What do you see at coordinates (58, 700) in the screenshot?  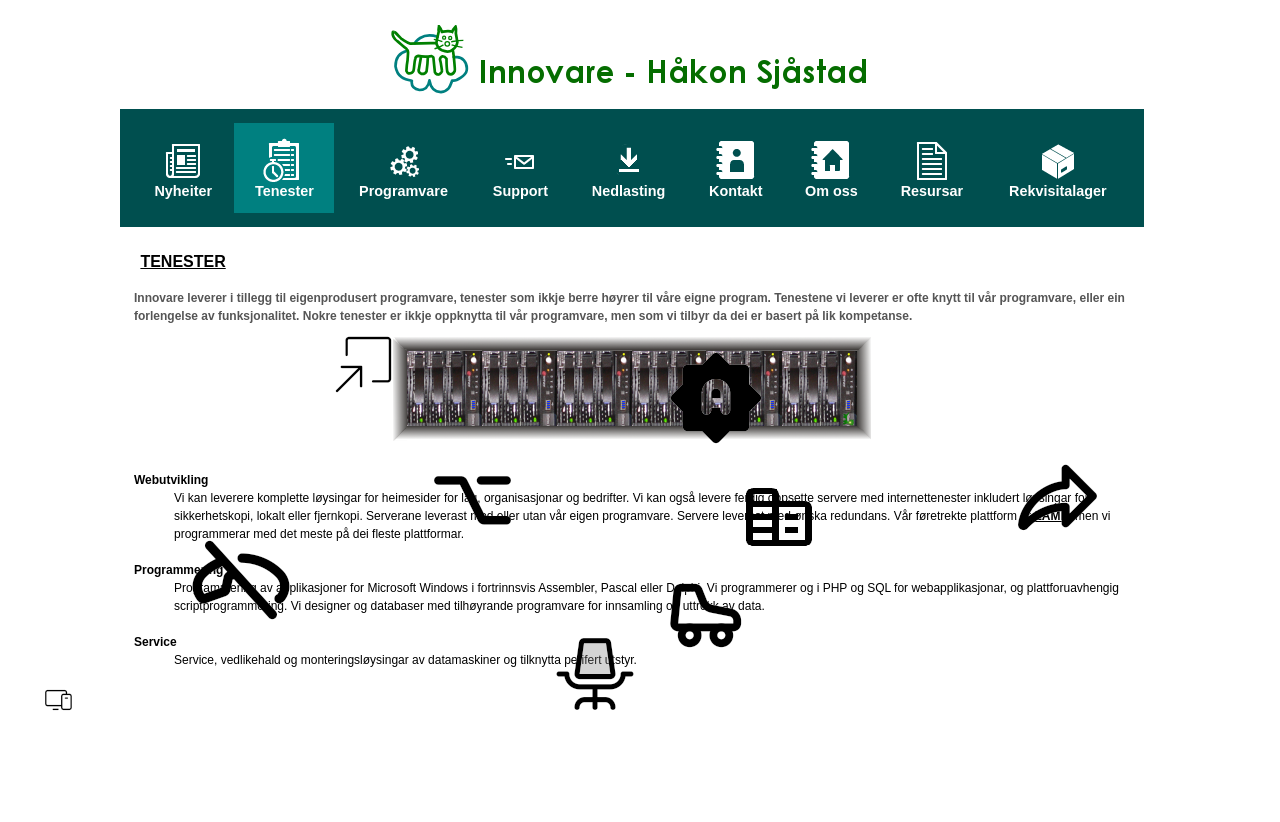 I see `manage connected devices` at bounding box center [58, 700].